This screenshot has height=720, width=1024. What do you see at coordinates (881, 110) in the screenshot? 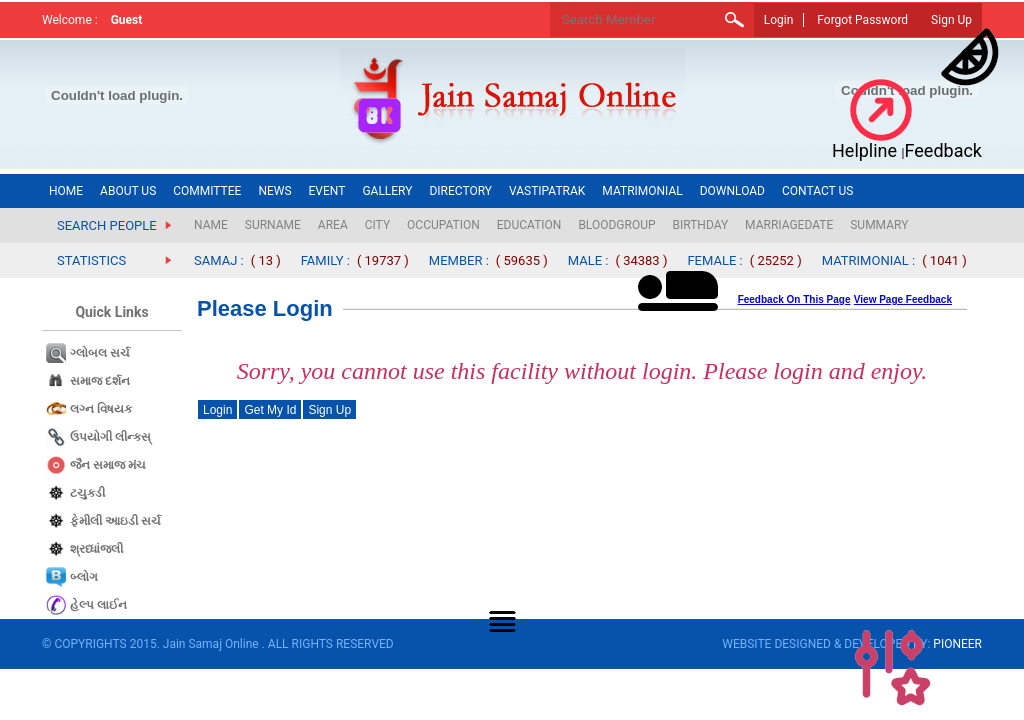
I see `open link in new tab or external site` at bounding box center [881, 110].